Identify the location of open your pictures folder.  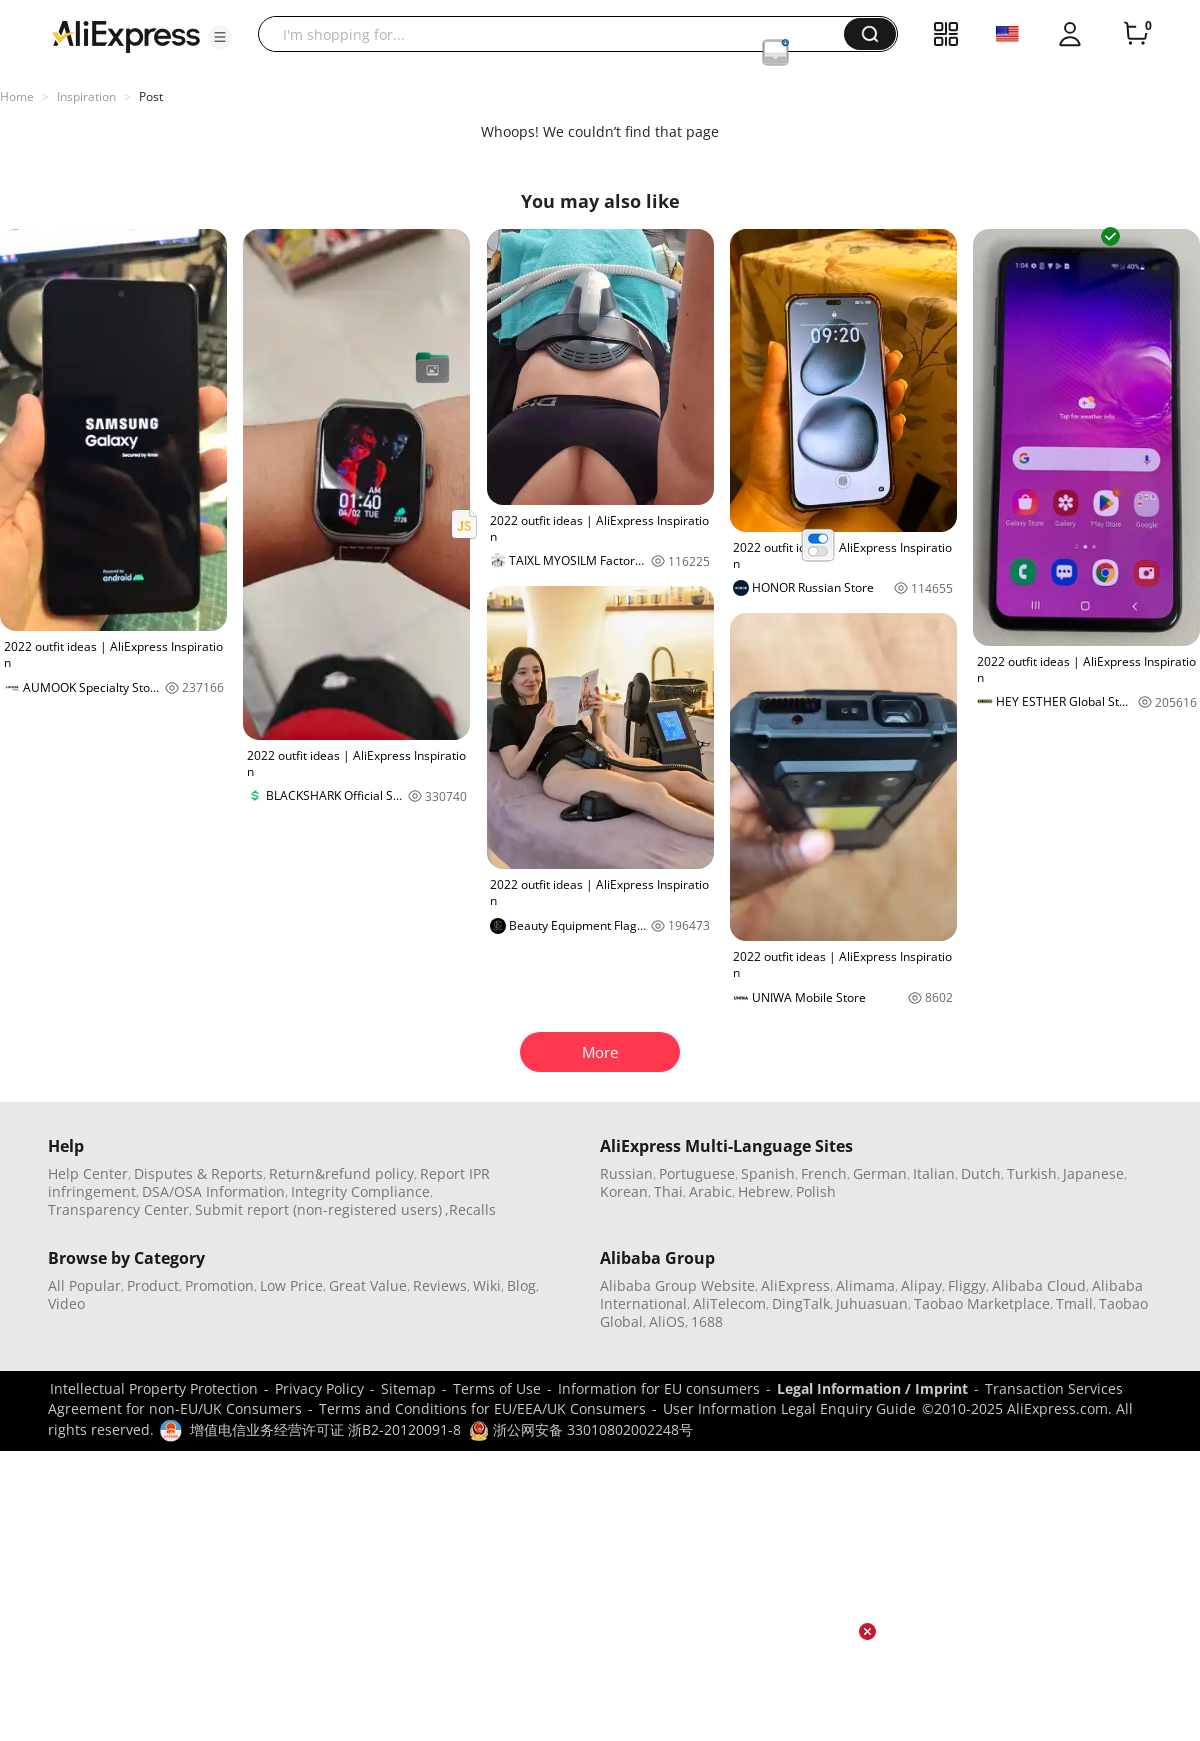
(432, 367).